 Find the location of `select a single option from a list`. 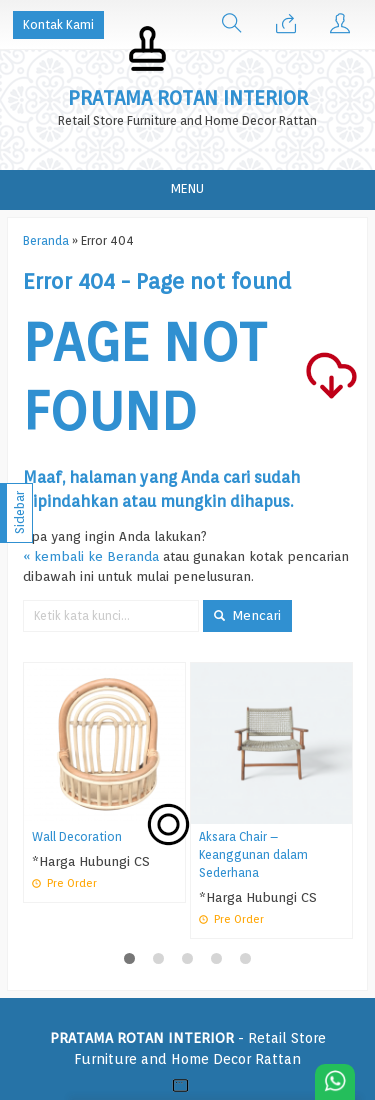

select a single option from a list is located at coordinates (168, 824).